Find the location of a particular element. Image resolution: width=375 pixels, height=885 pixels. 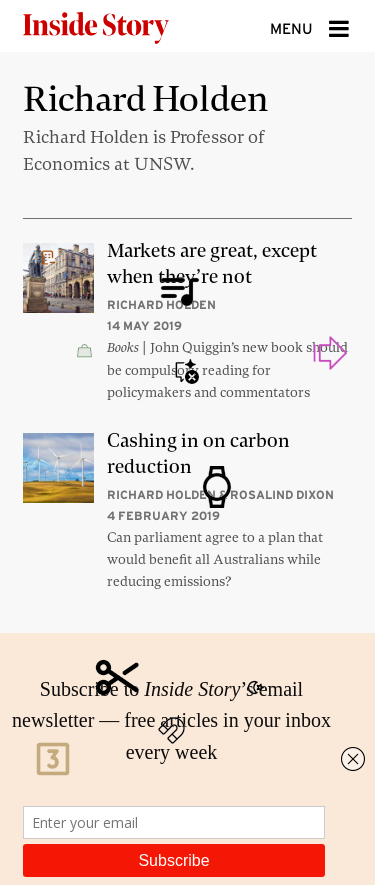

cut selected content is located at coordinates (116, 677).